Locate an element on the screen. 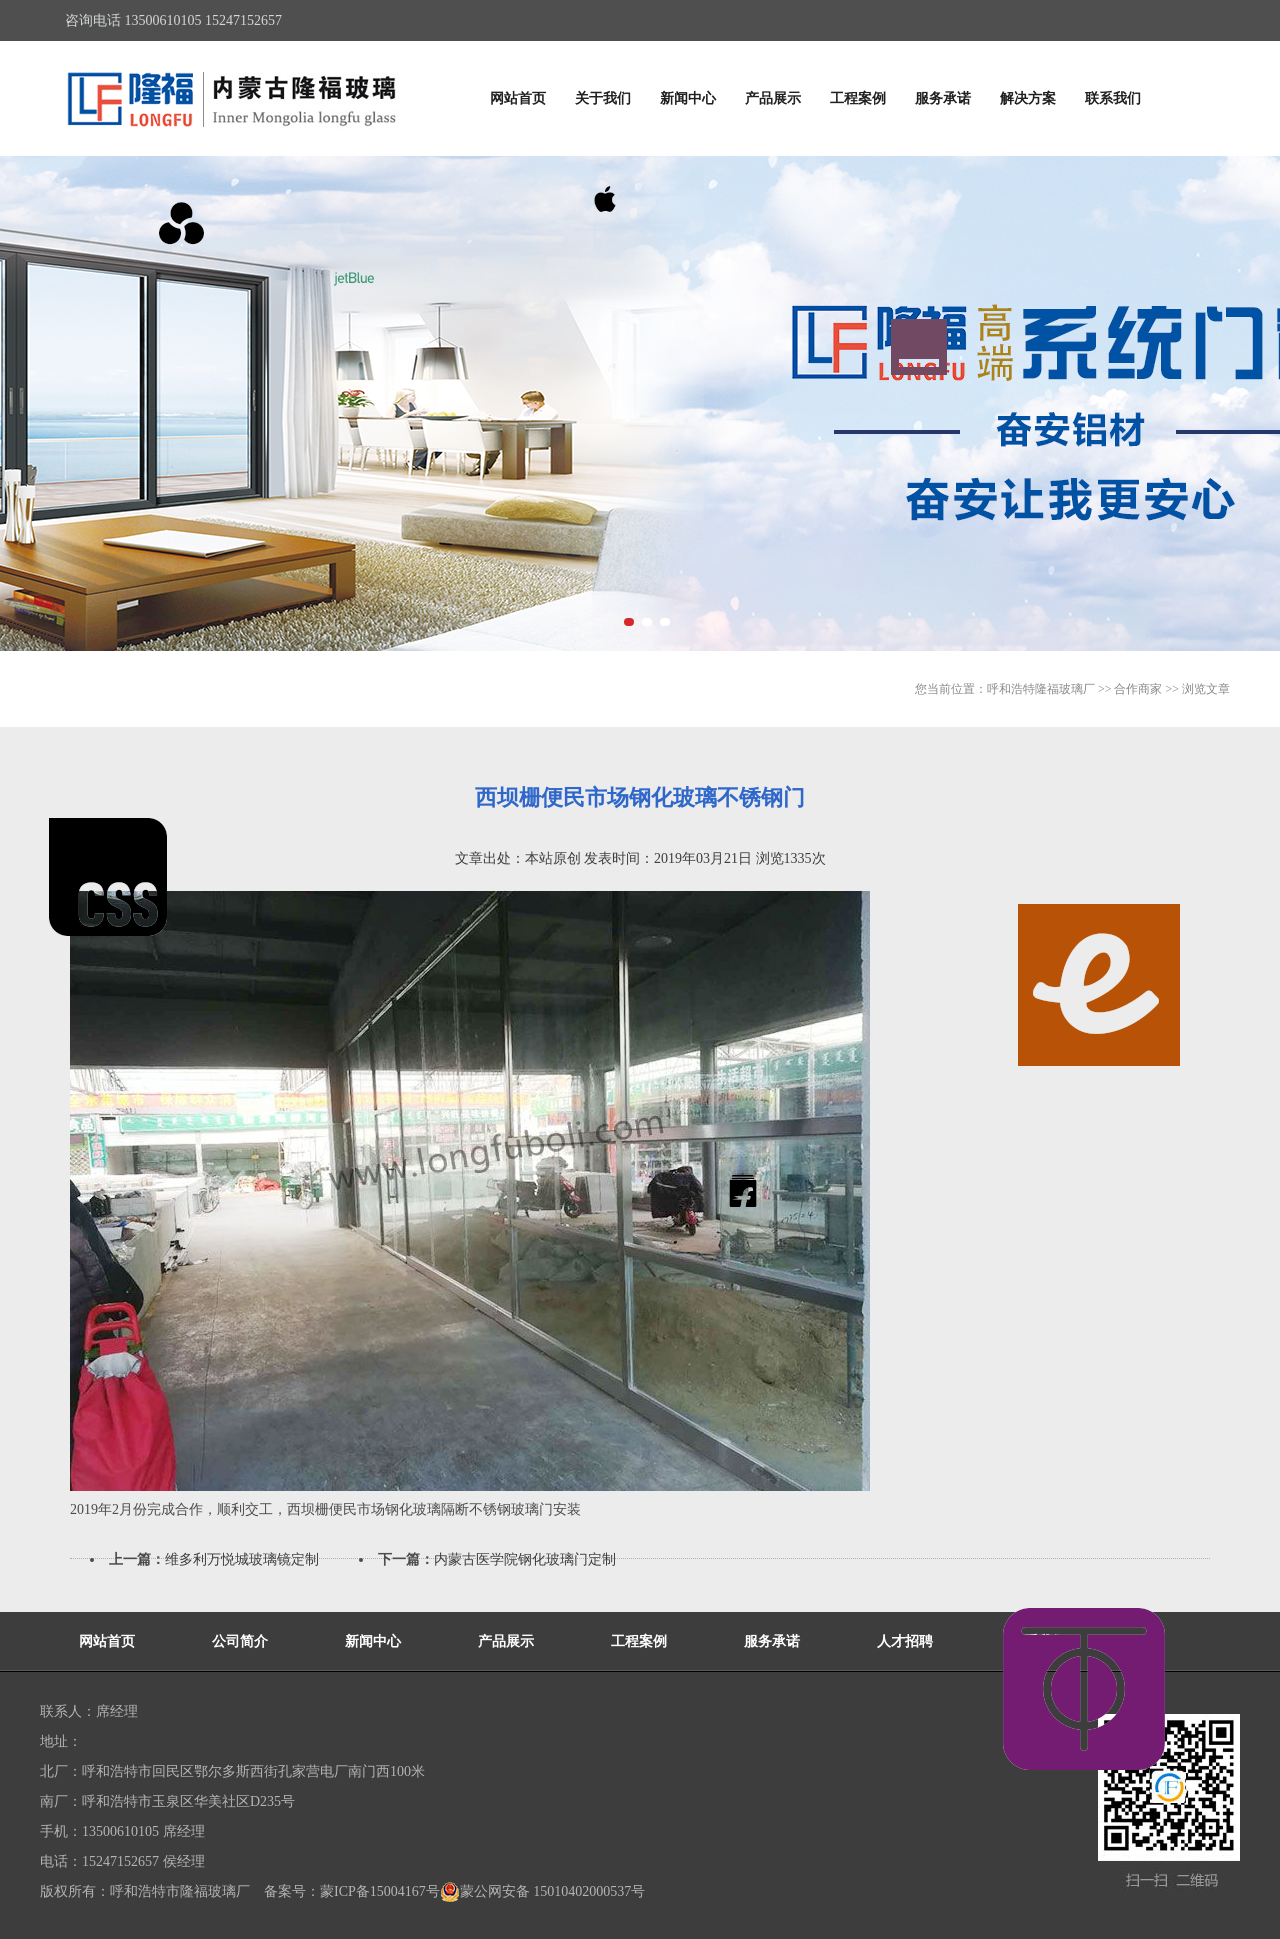 This screenshot has width=1280, height=1939. CSS programming language logo is located at coordinates (108, 877).